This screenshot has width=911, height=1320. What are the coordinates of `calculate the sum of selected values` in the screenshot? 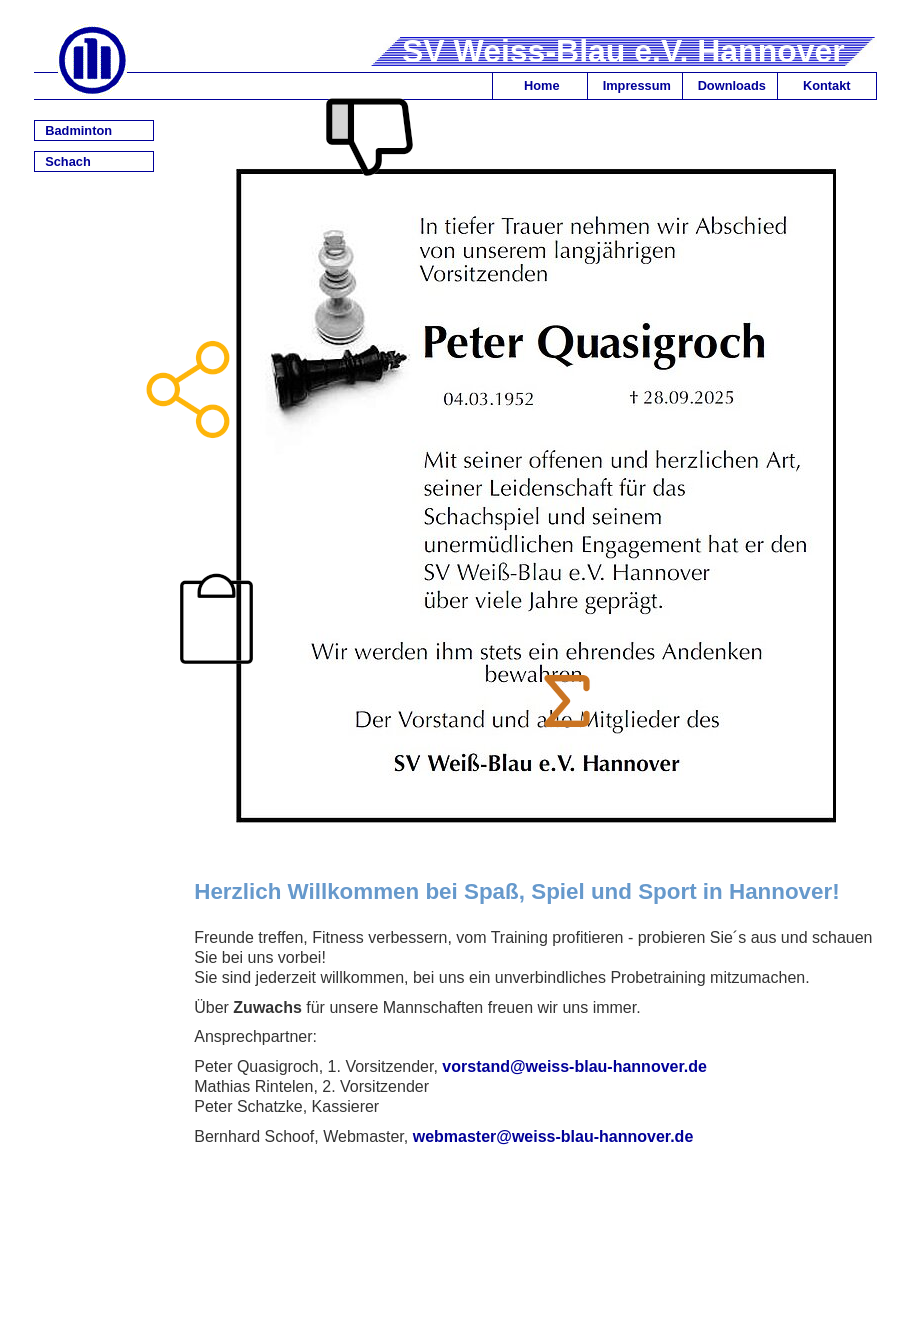 It's located at (567, 701).